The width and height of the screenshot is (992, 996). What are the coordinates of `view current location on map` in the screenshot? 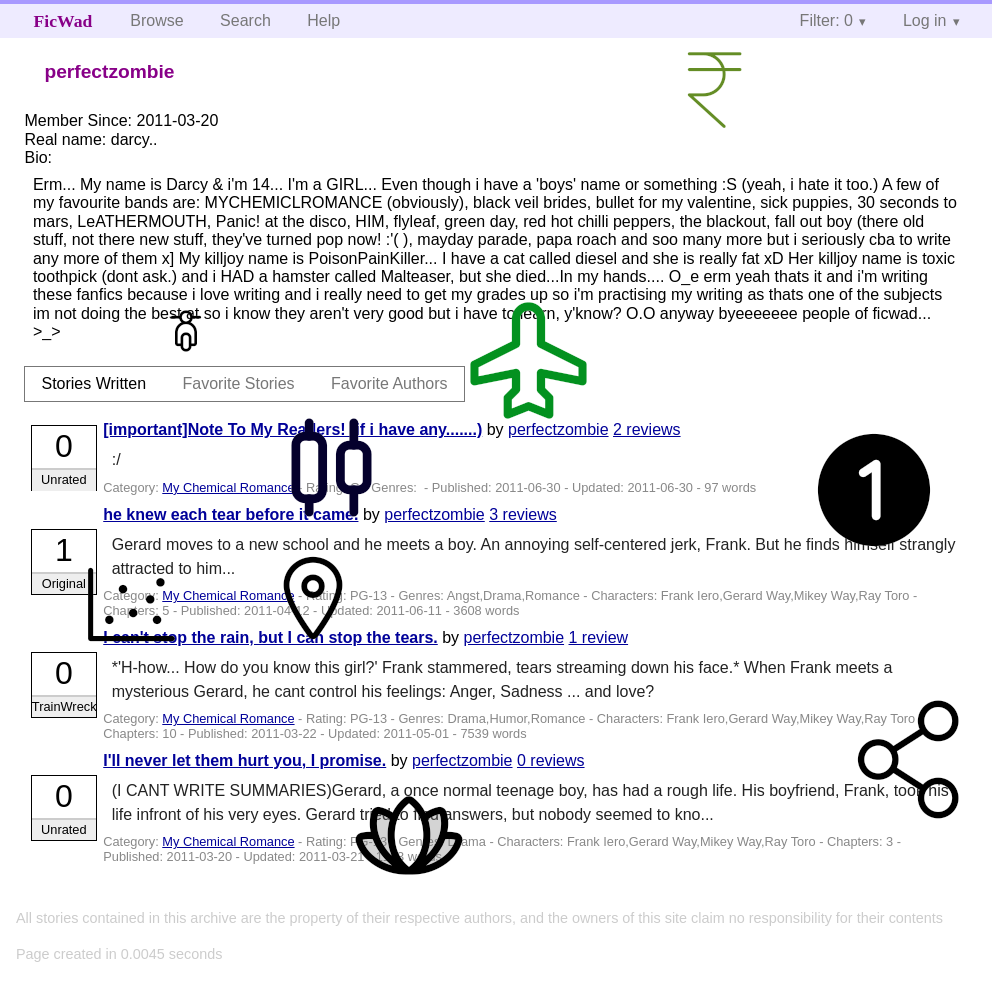 It's located at (313, 598).